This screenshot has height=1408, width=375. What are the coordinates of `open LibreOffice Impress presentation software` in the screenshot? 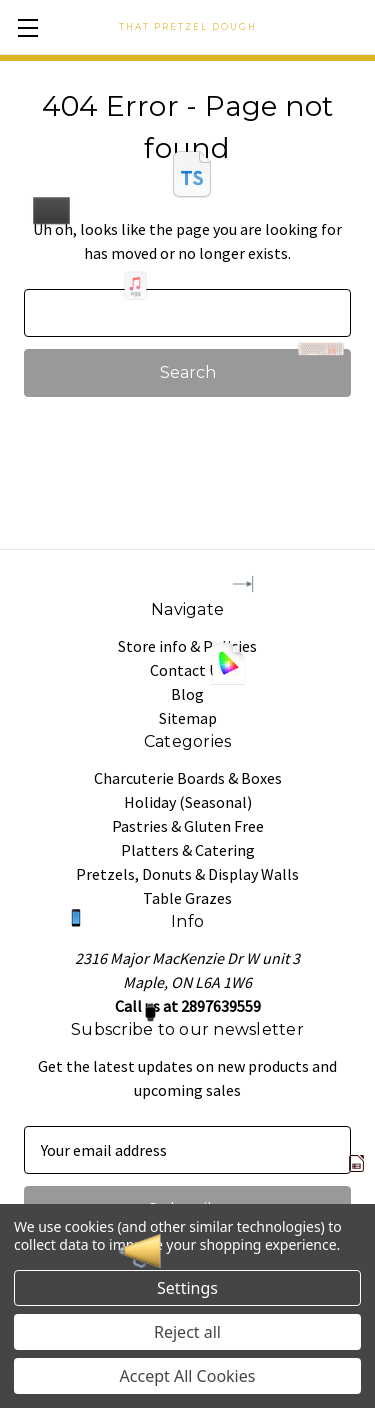 It's located at (356, 1163).